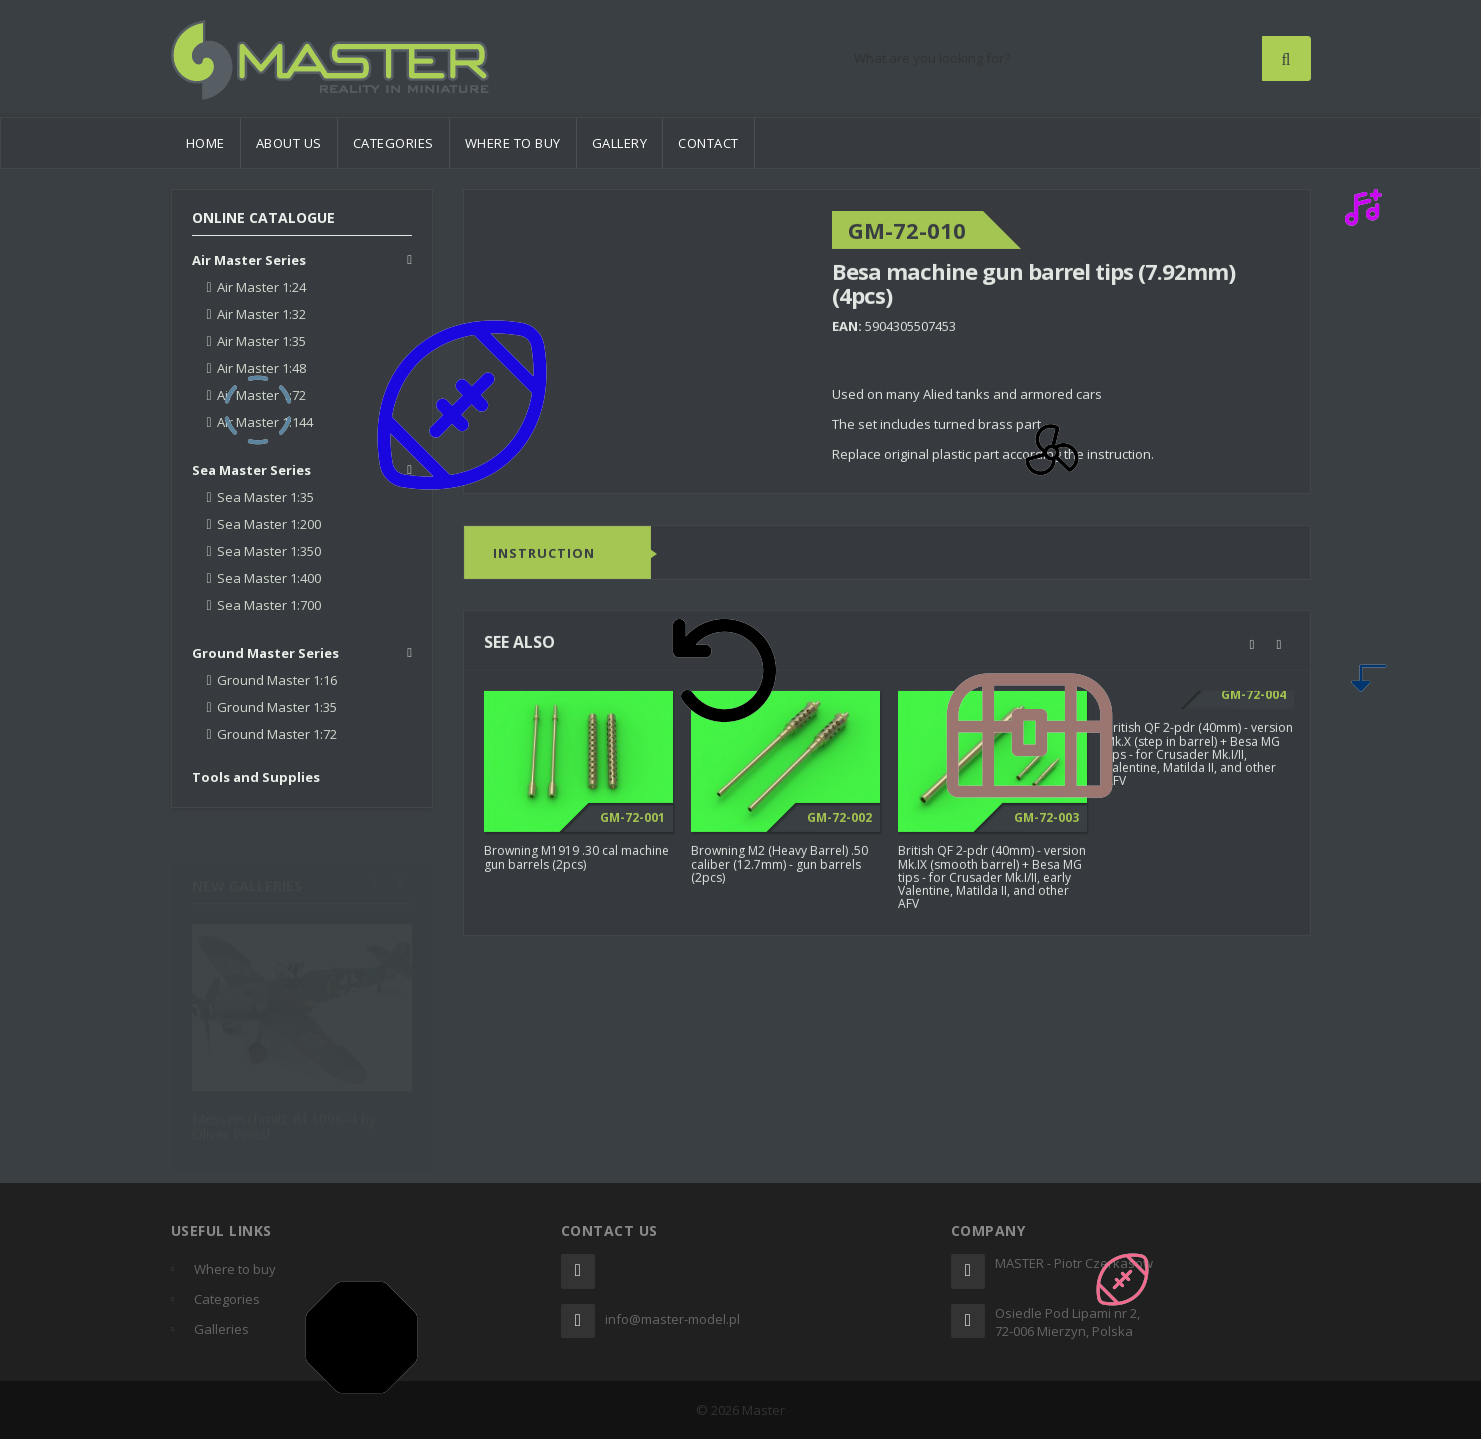 This screenshot has height=1439, width=1481. I want to click on indicates a stop or warning state, so click(361, 1337).